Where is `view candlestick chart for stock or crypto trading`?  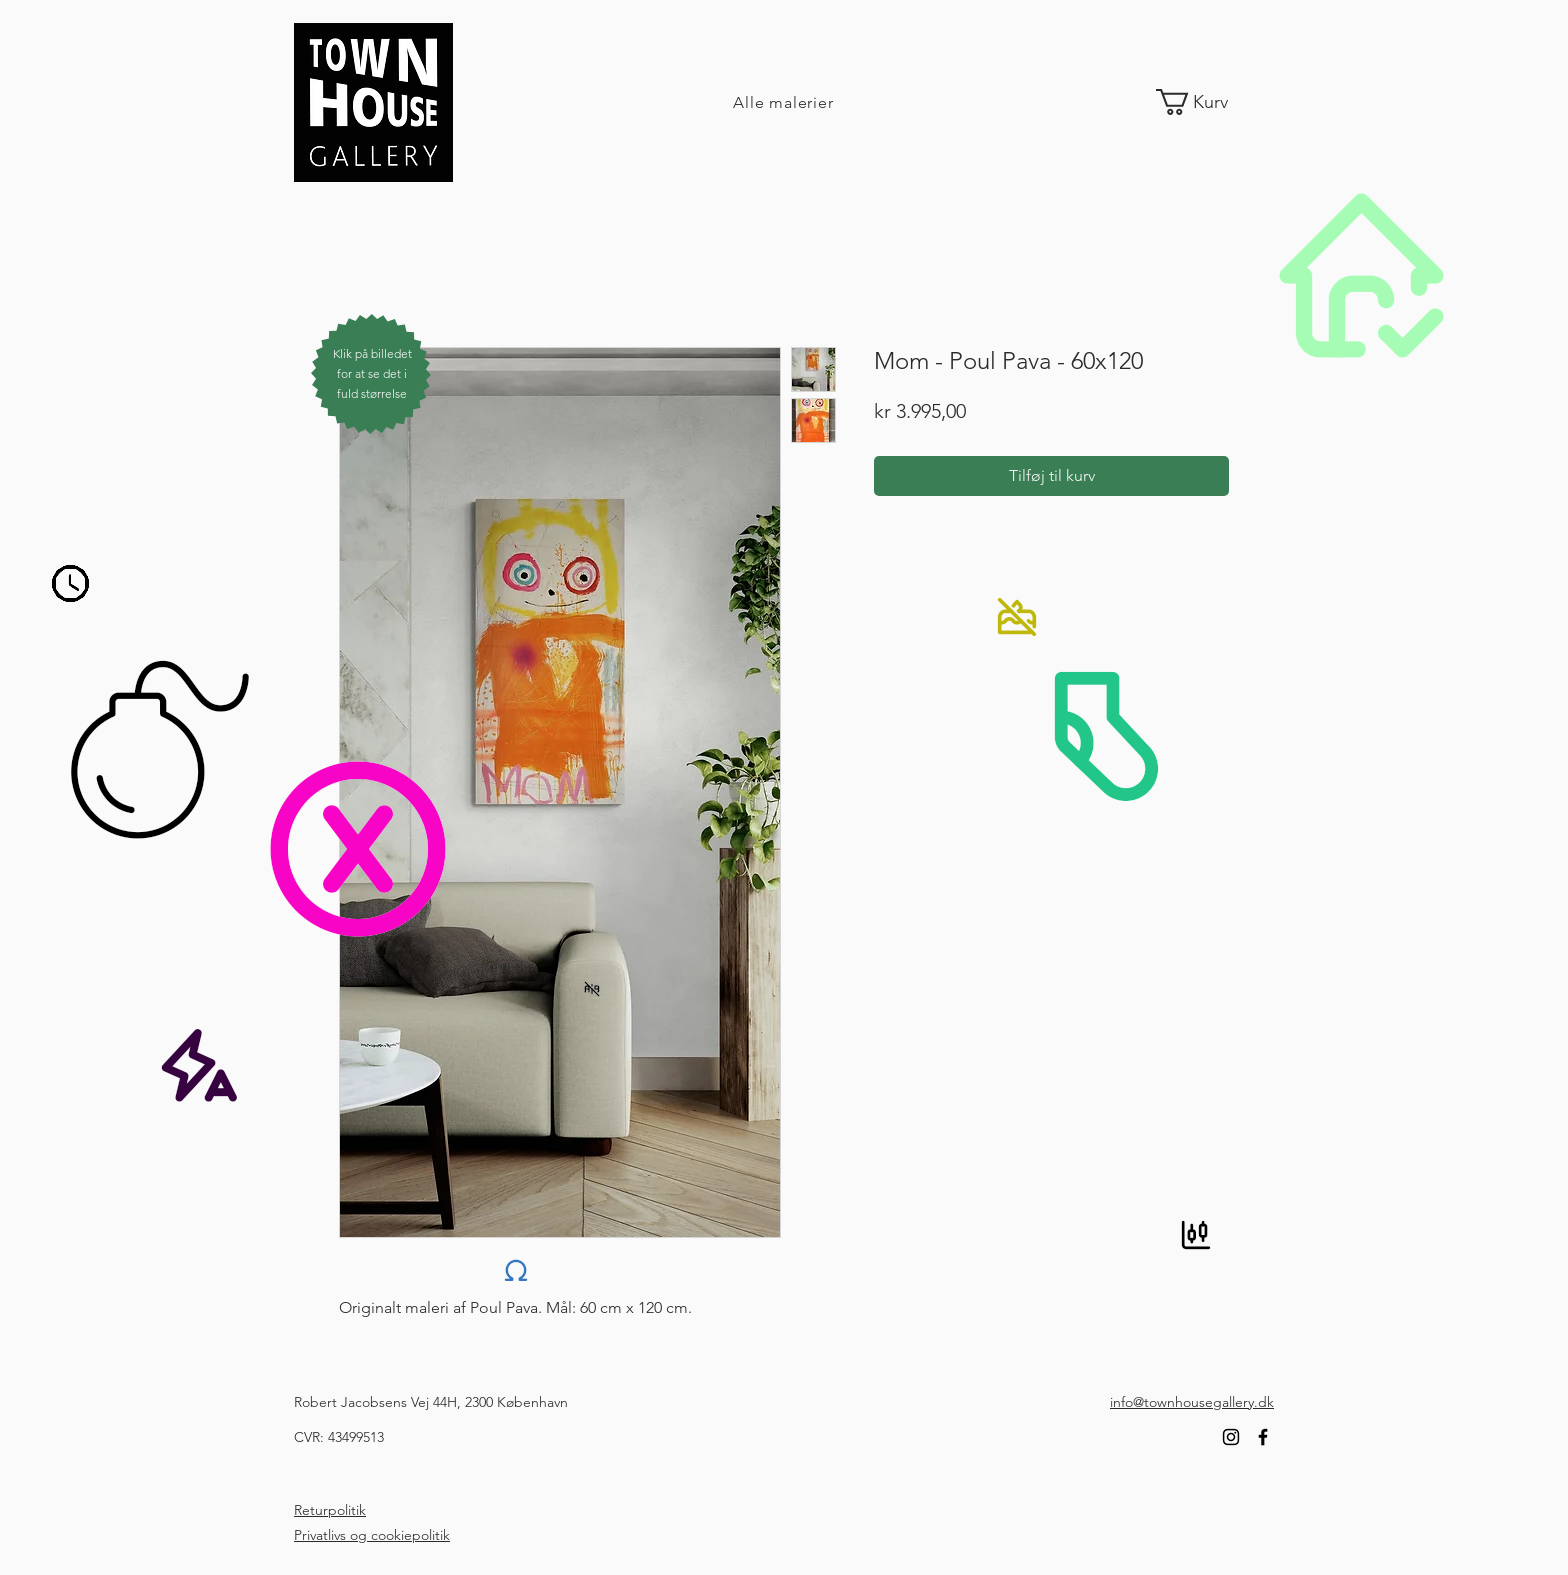 view candlestick chart for stock or crypto trading is located at coordinates (1196, 1235).